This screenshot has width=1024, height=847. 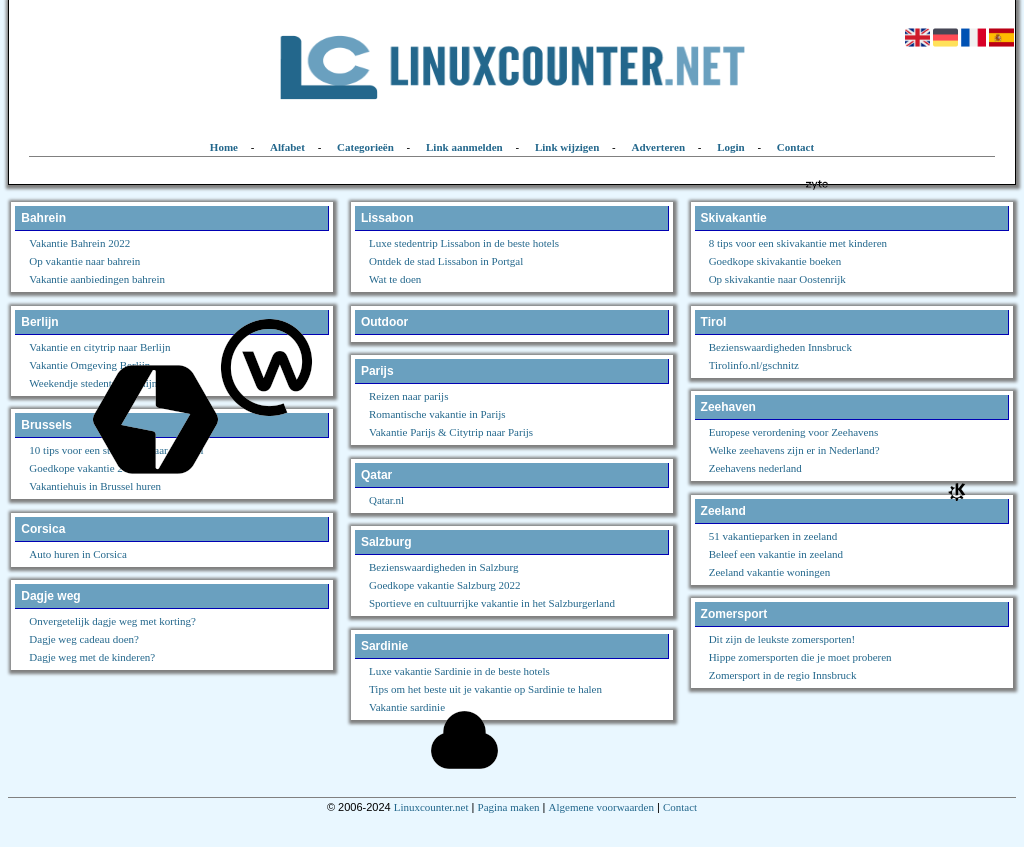 I want to click on open KDE desktop environment settings, so click(x=957, y=492).